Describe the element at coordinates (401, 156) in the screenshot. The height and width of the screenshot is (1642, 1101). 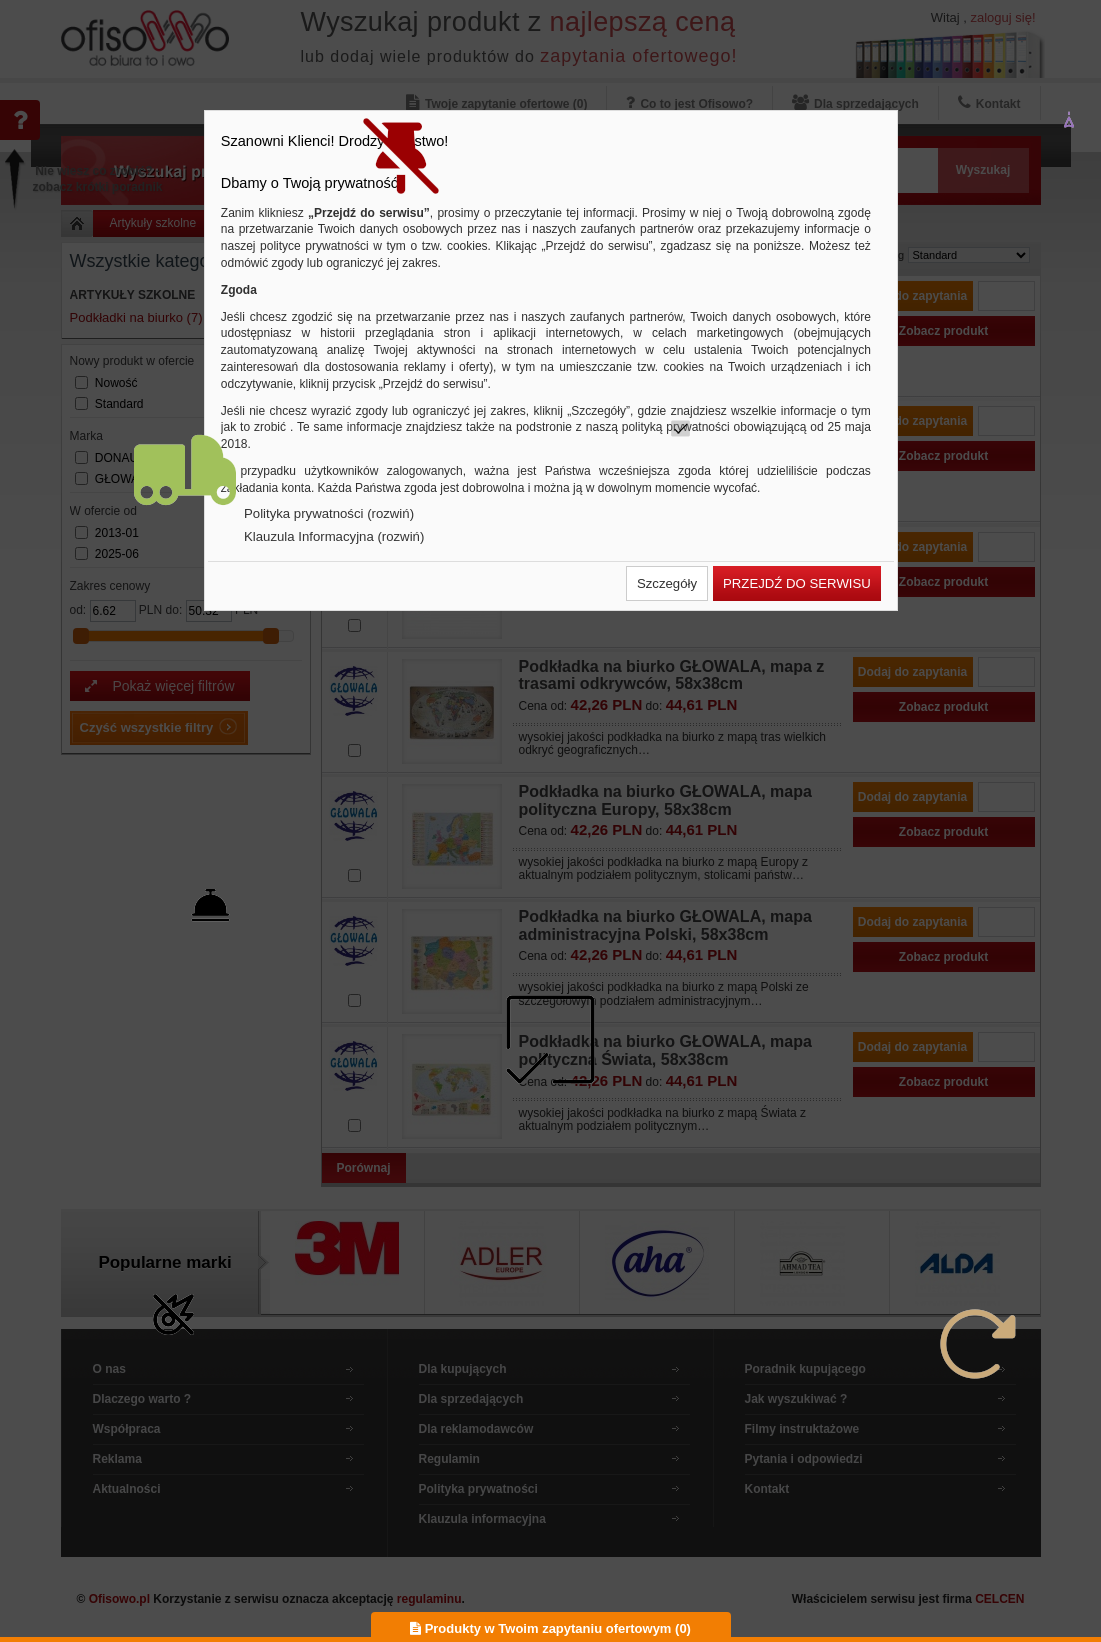
I see `unpin this item` at that location.